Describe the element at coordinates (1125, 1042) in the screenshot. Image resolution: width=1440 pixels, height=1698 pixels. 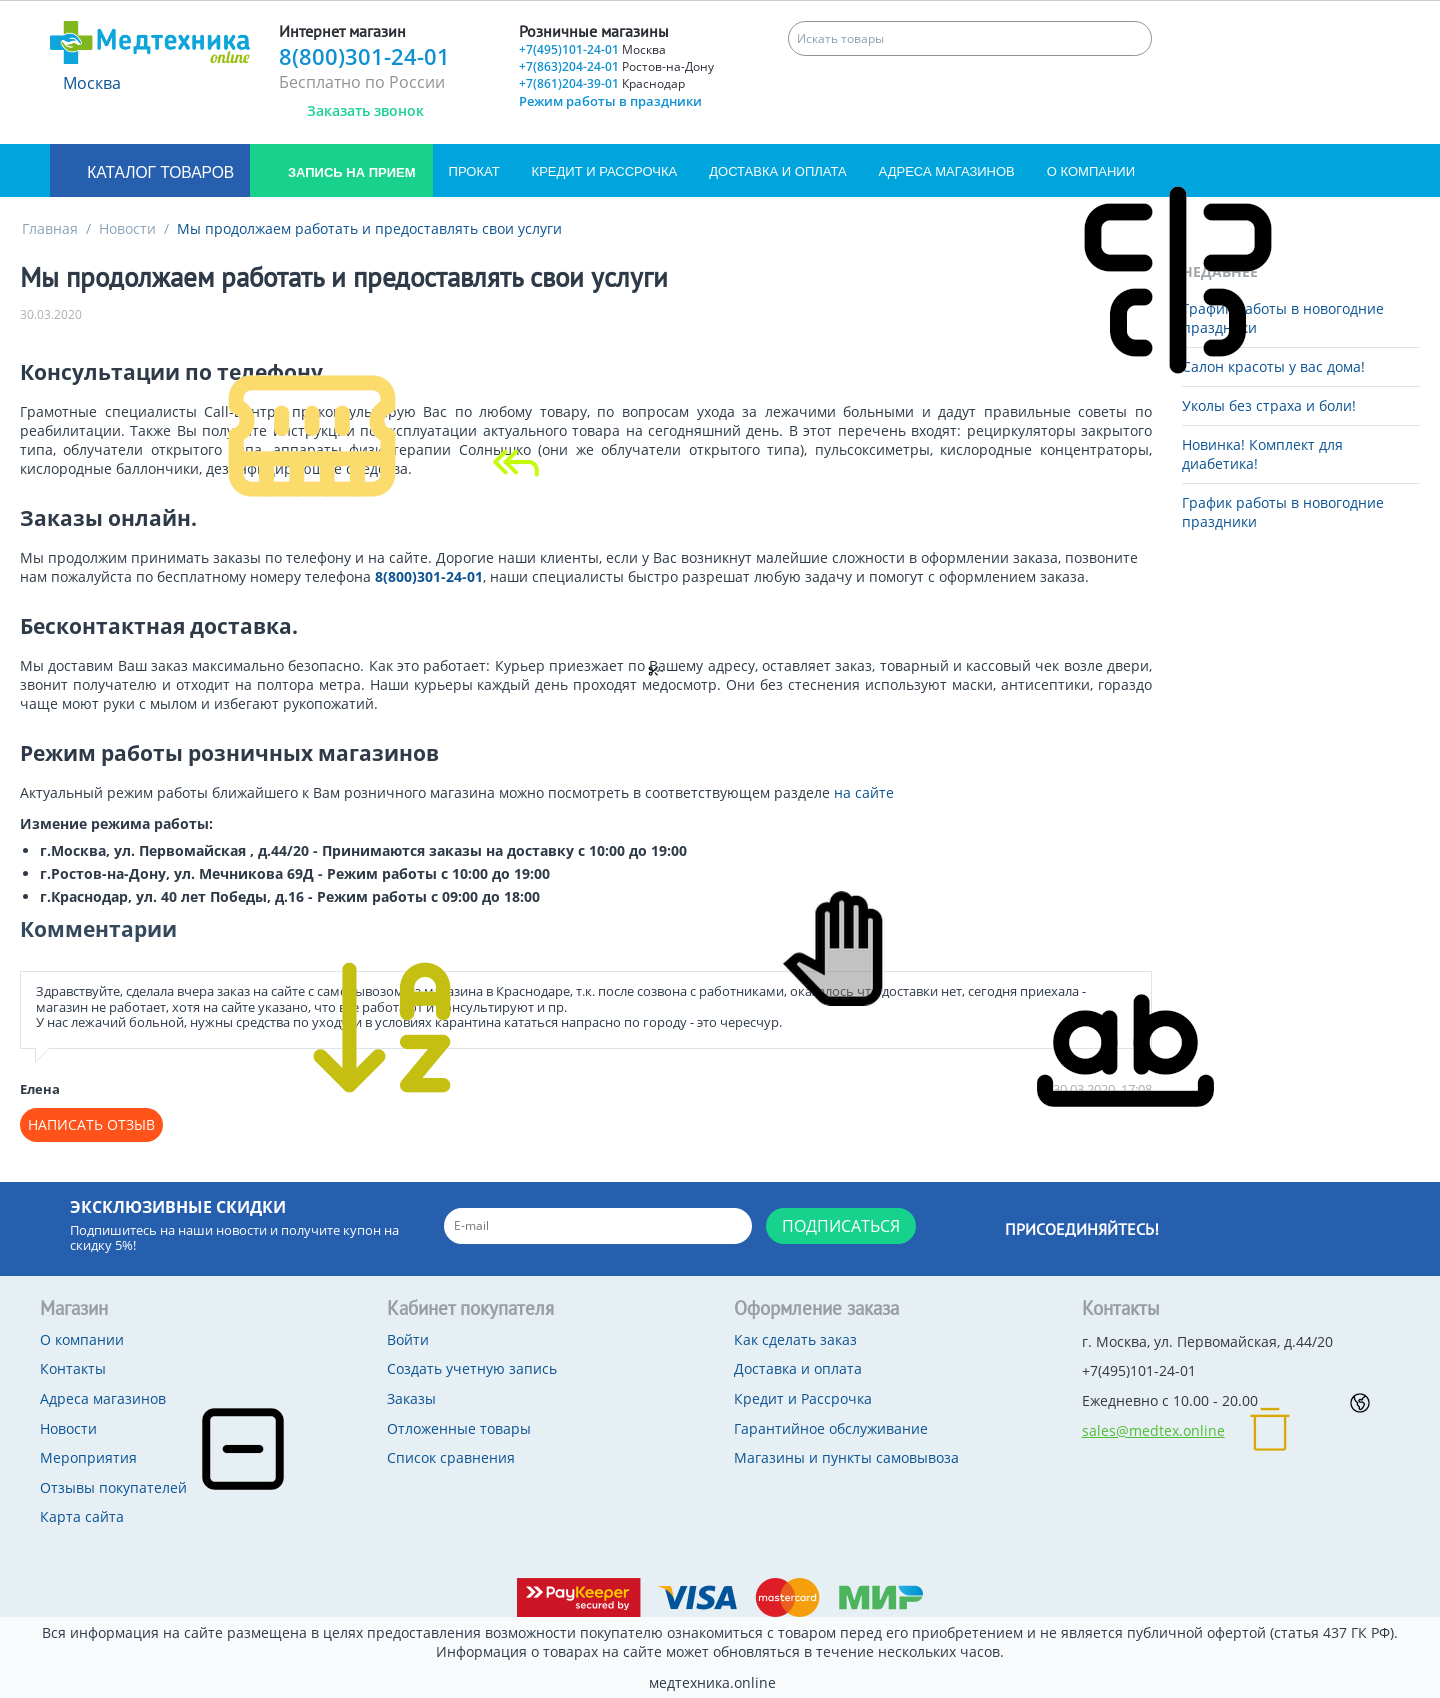
I see `toggle whole word matching in search` at that location.